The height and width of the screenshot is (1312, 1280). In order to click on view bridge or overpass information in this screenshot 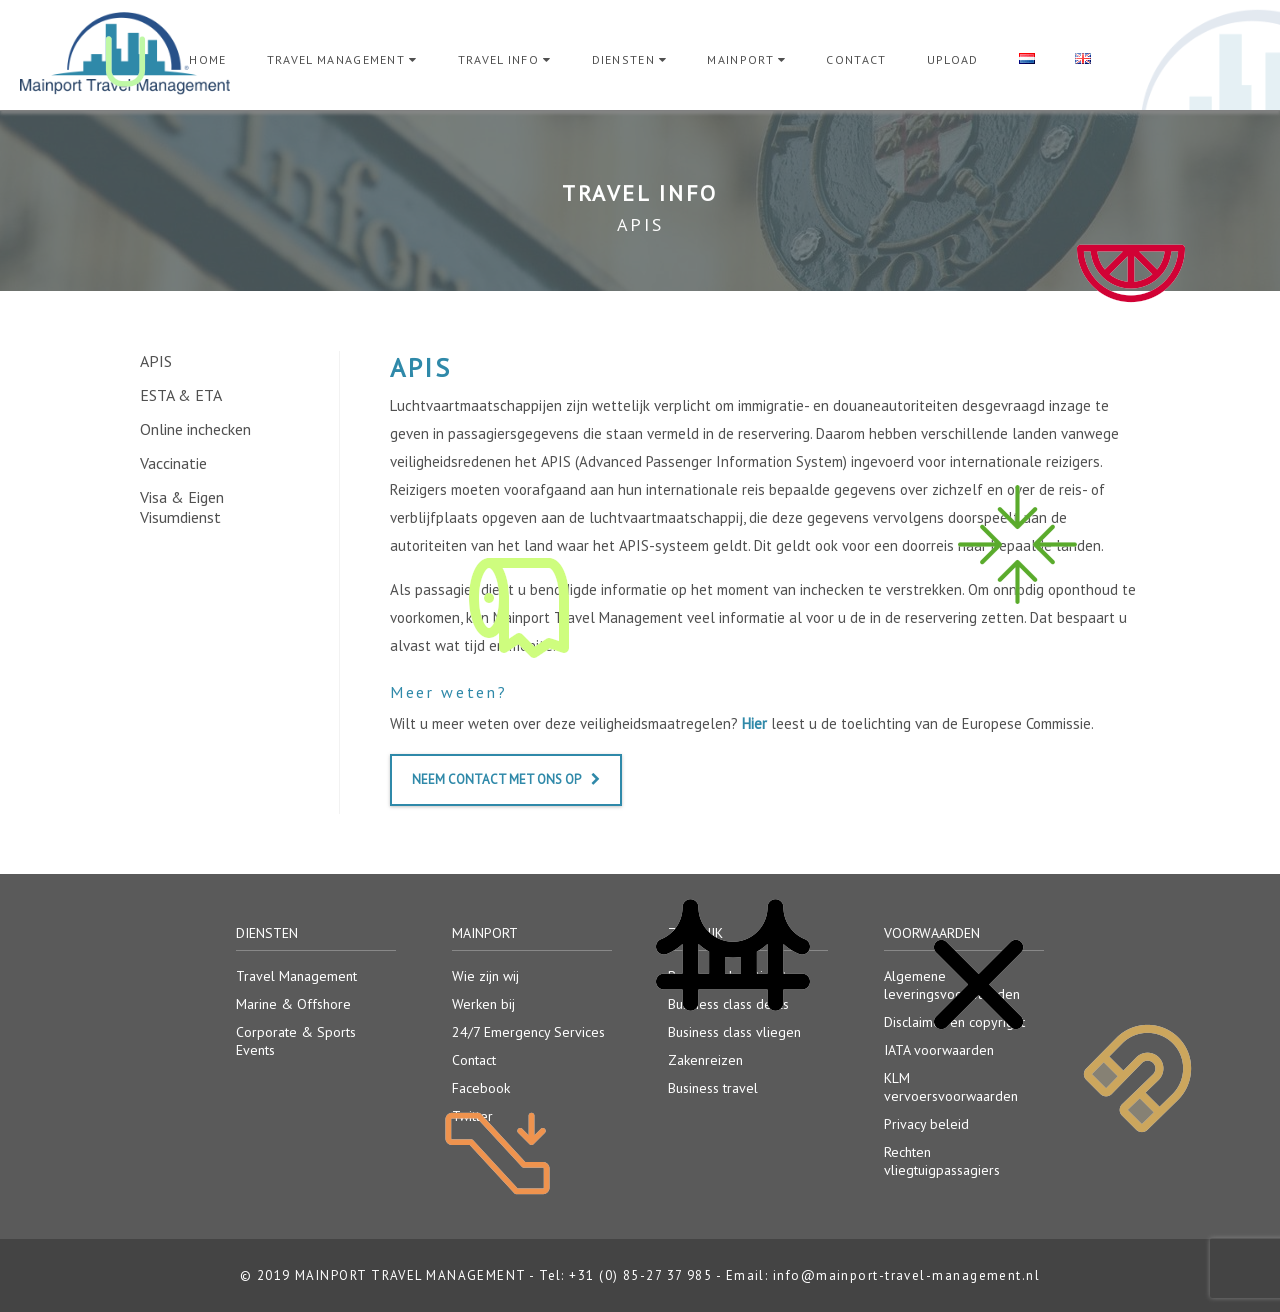, I will do `click(733, 955)`.